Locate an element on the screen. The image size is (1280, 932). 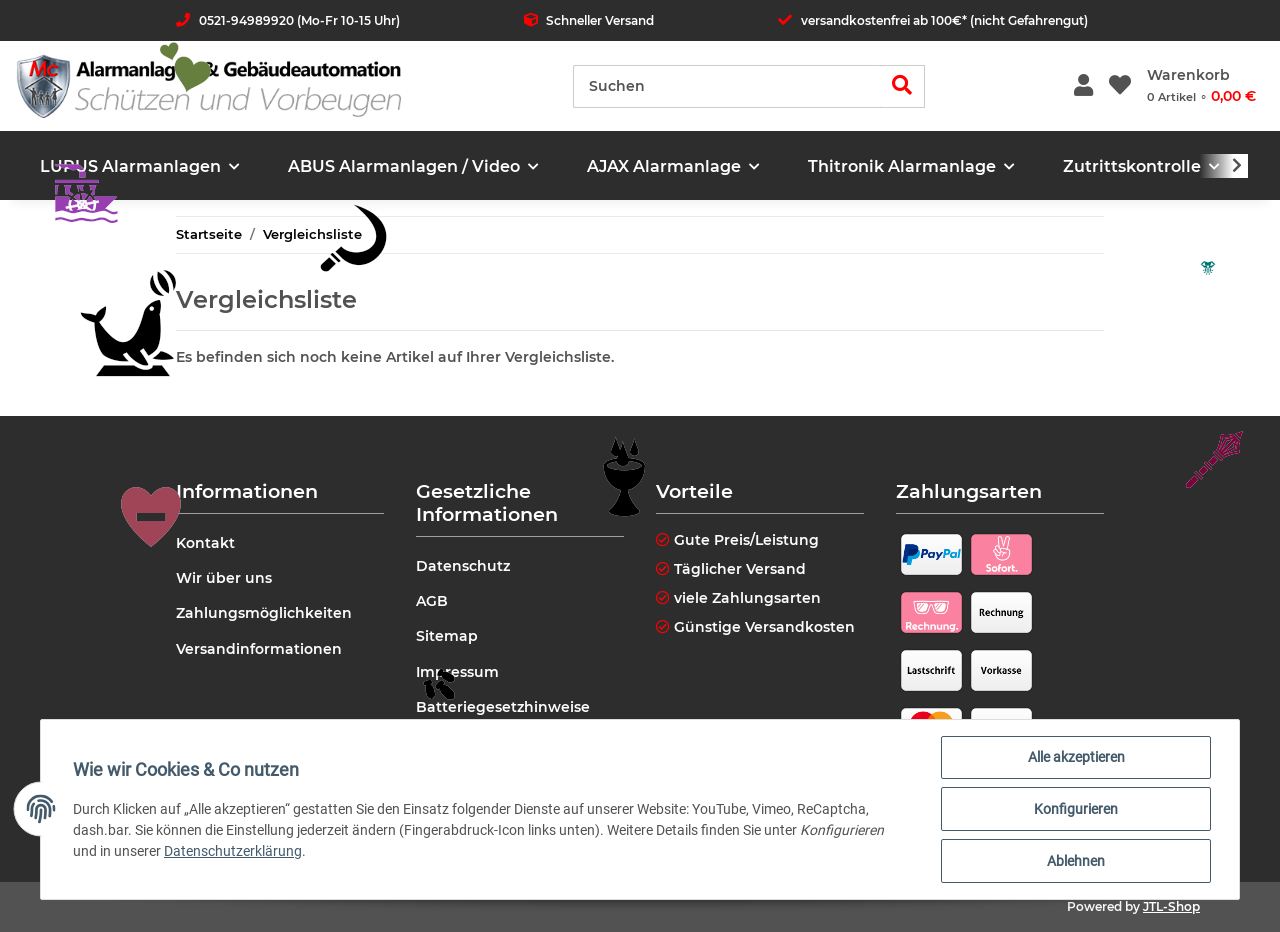
represents a creature type or monster in a game is located at coordinates (1208, 268).